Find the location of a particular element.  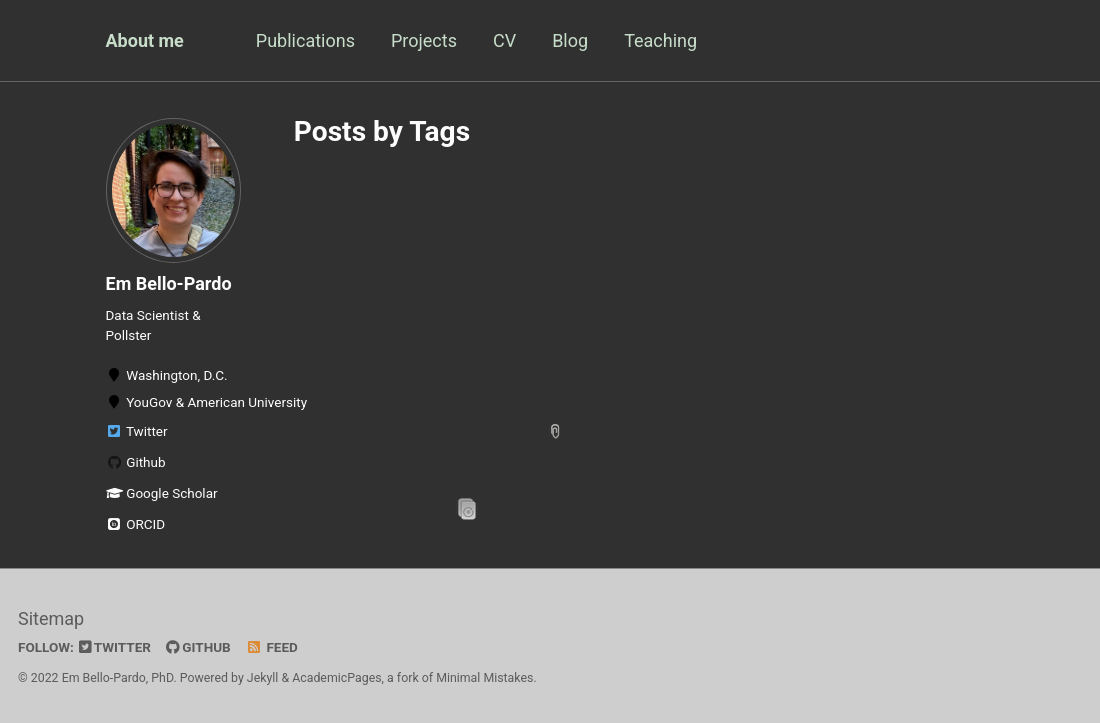

access multiple disk drives or storage devices is located at coordinates (467, 509).